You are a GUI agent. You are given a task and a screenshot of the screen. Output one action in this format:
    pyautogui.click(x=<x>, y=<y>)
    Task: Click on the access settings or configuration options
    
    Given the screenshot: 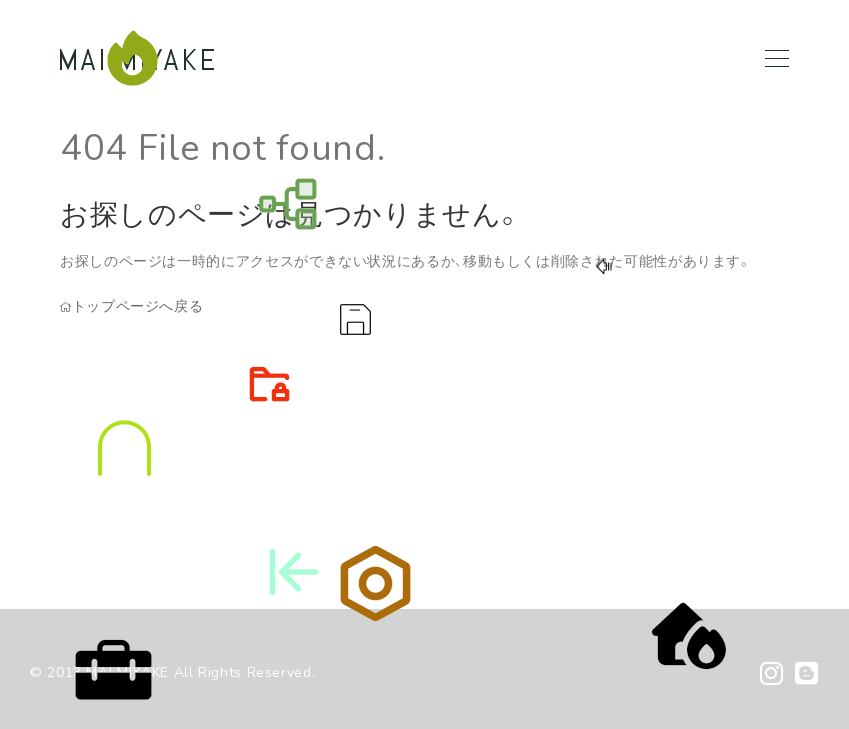 What is the action you would take?
    pyautogui.click(x=375, y=583)
    